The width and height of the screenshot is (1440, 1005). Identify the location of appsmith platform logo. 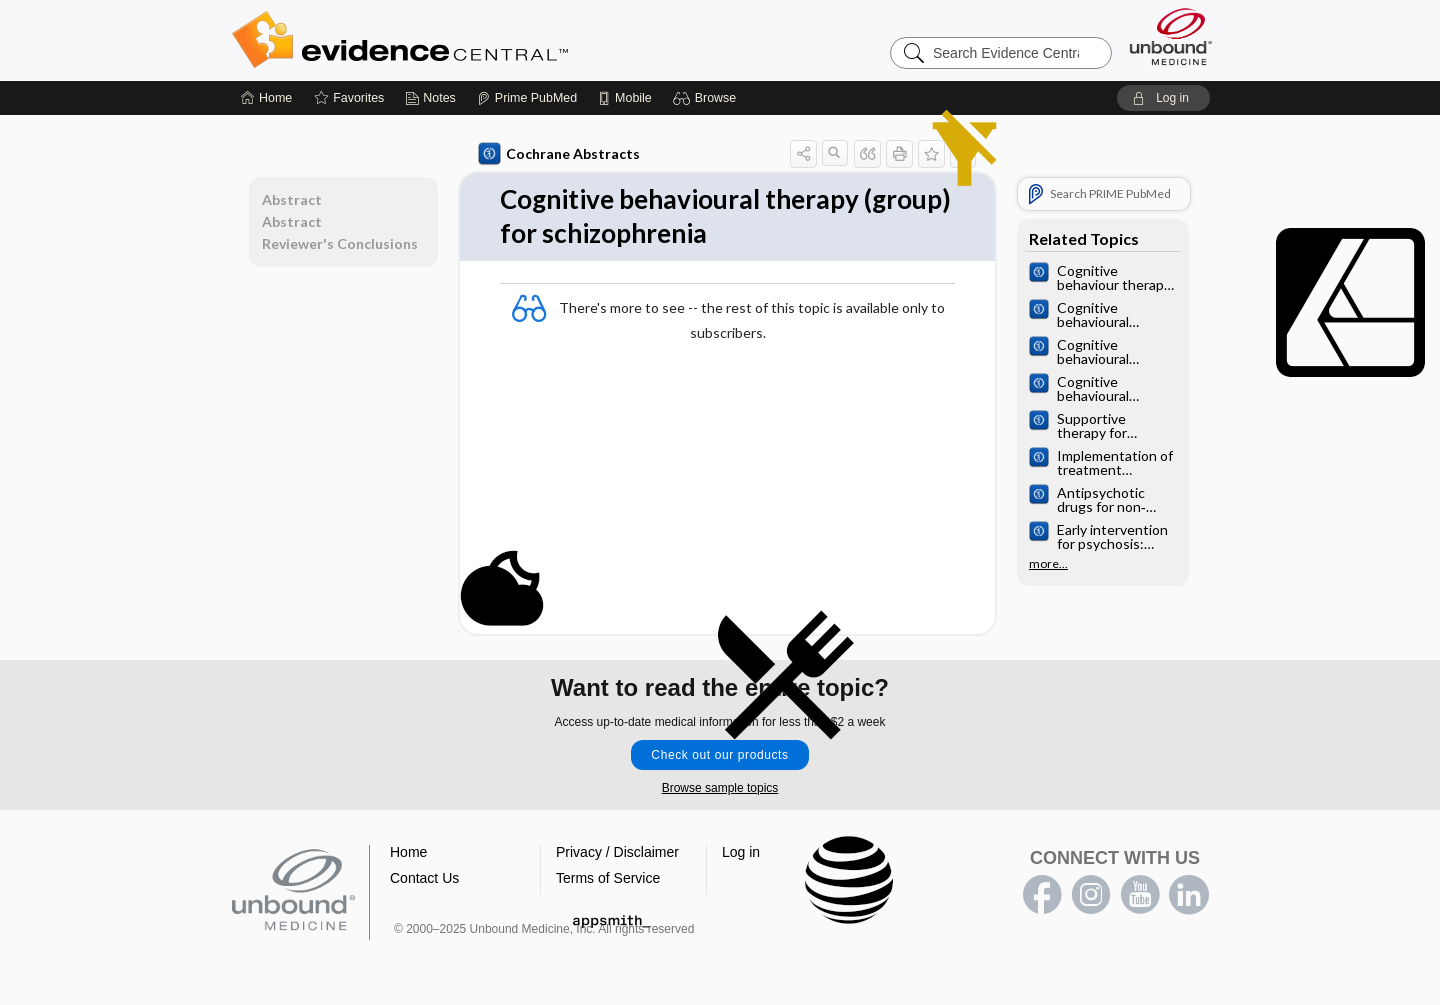
(611, 921).